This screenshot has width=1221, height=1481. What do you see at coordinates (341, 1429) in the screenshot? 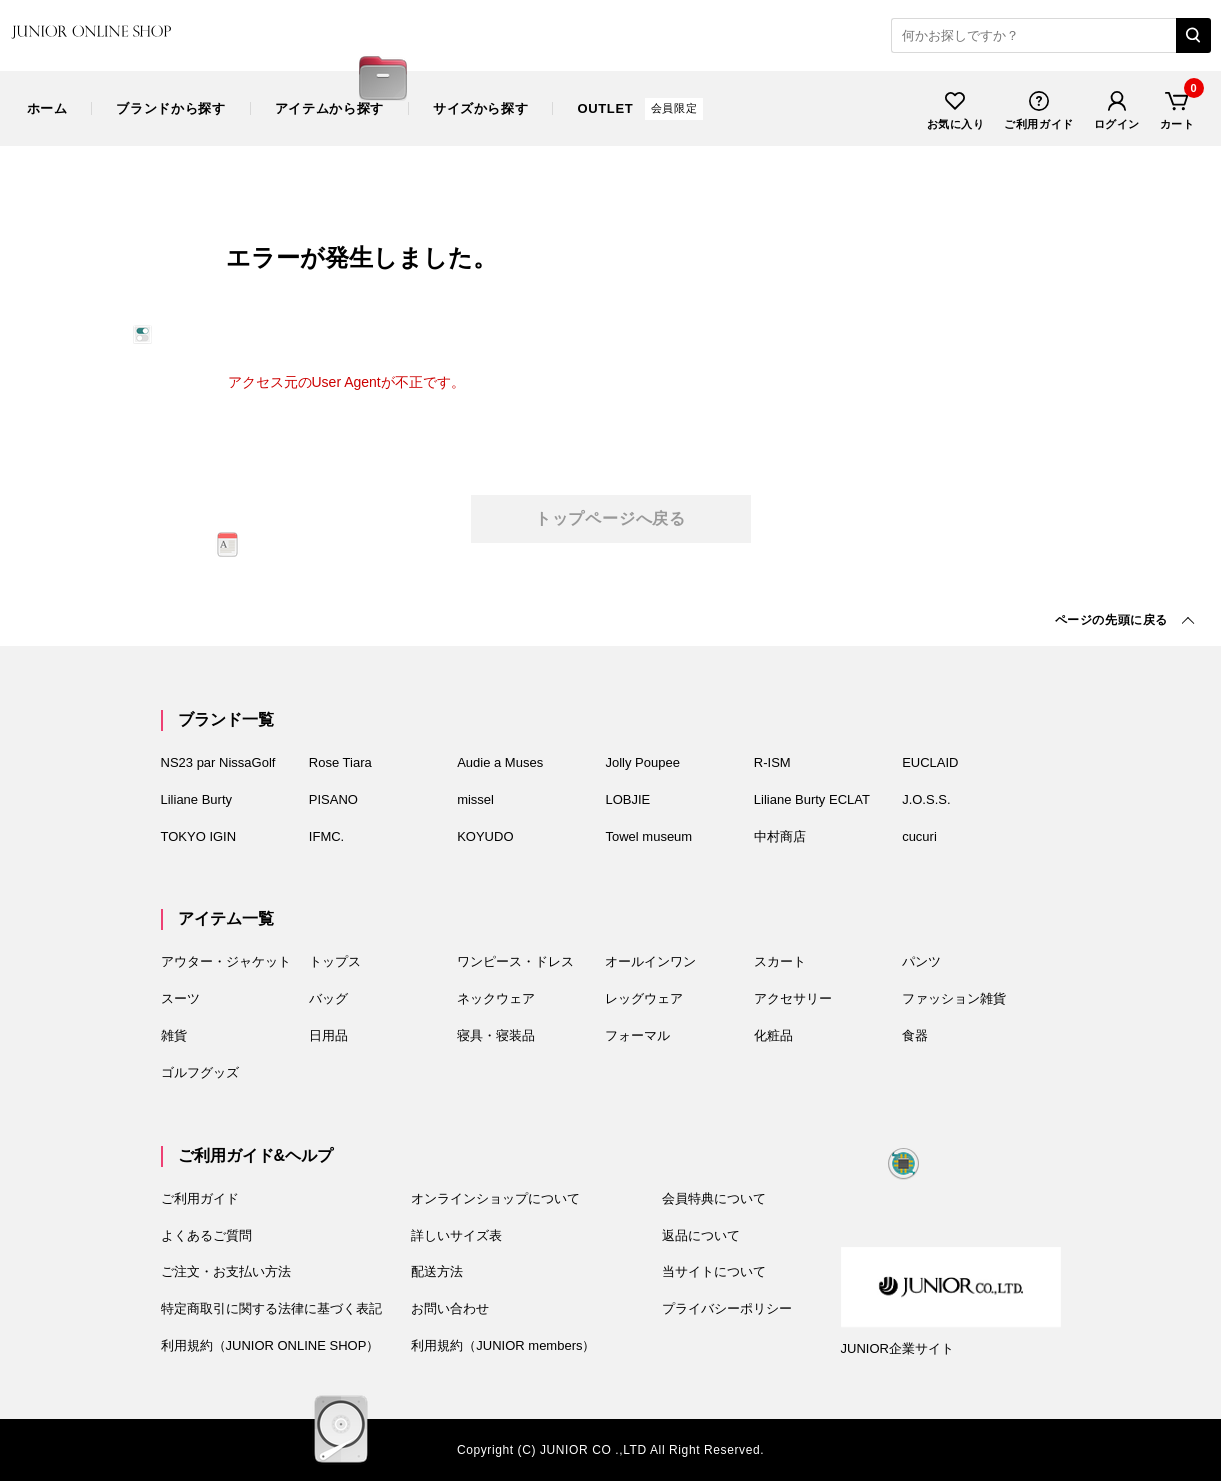
I see `open disk management utility` at bounding box center [341, 1429].